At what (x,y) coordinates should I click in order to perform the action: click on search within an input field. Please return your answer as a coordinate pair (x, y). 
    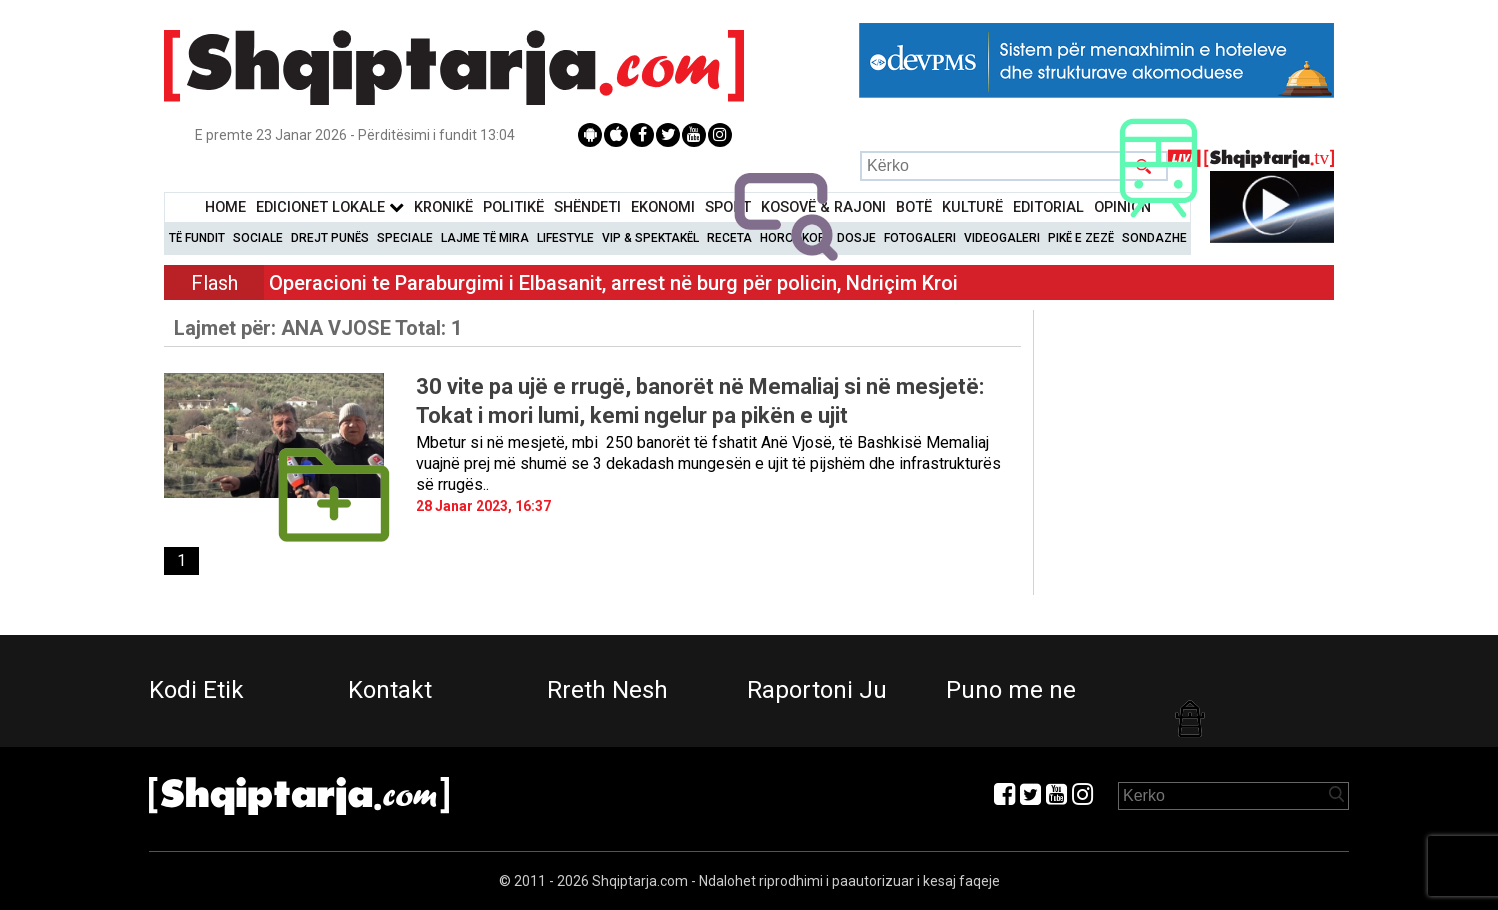
    Looking at the image, I should click on (781, 204).